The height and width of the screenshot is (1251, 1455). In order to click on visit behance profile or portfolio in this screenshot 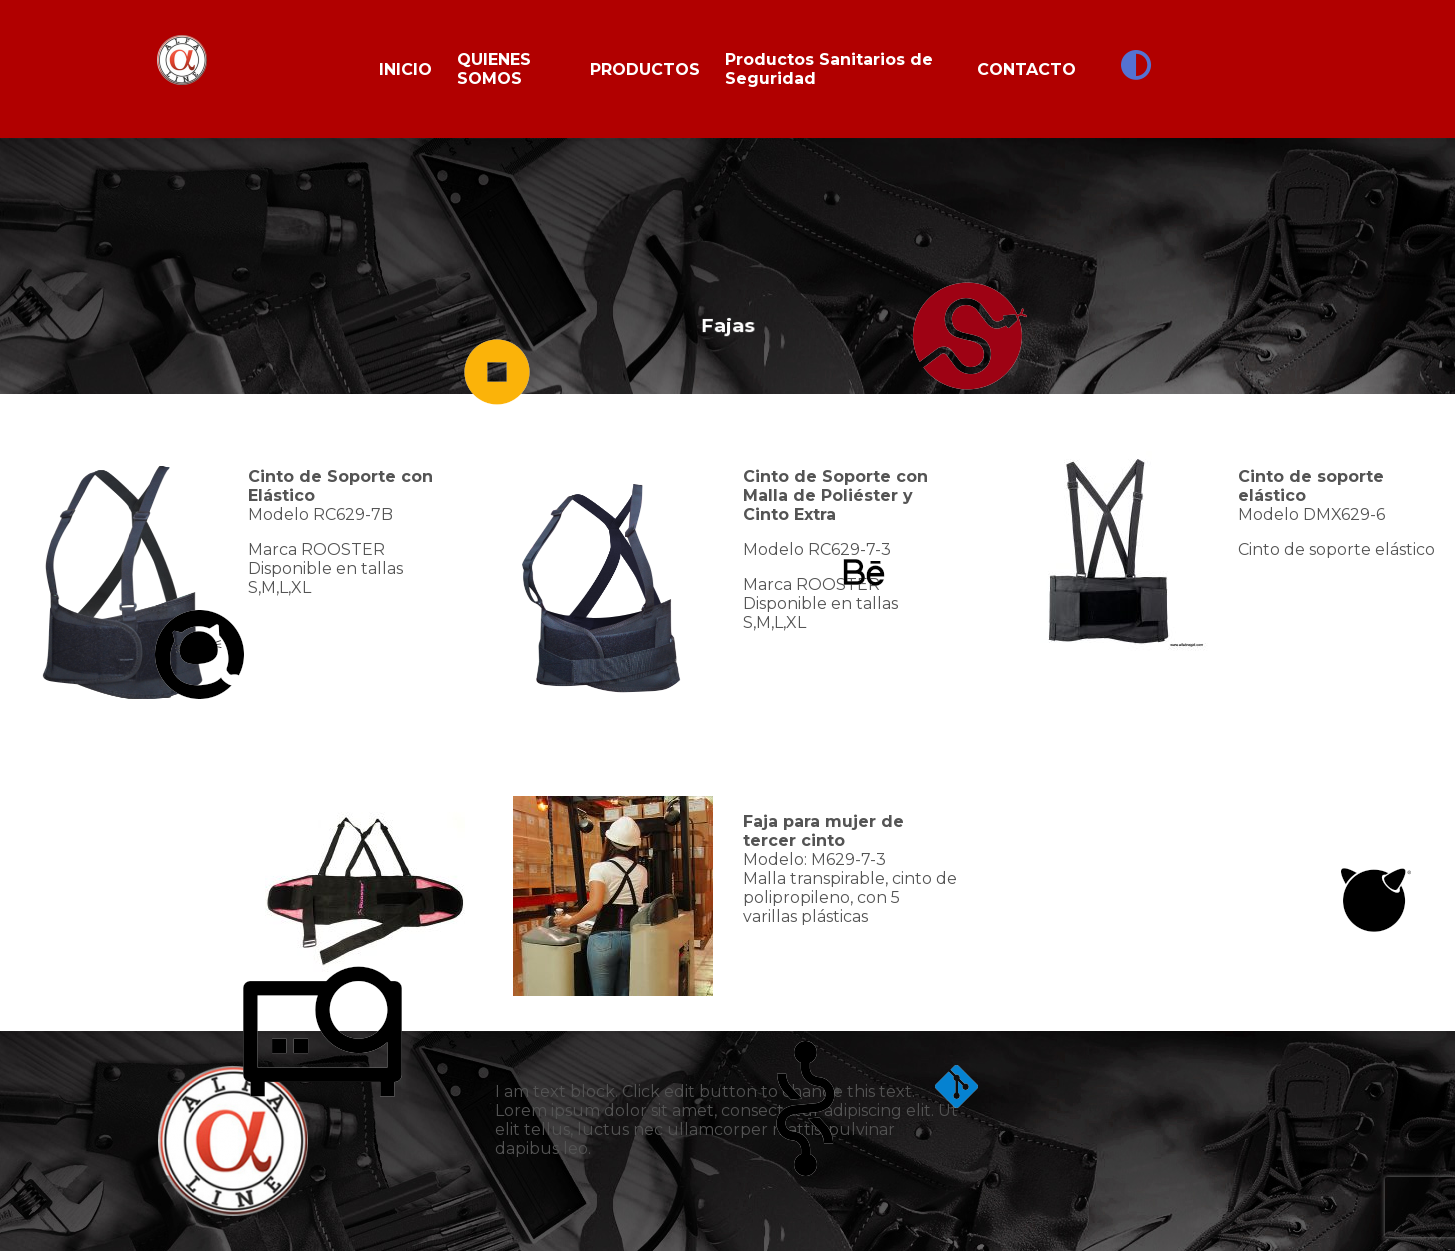, I will do `click(864, 572)`.